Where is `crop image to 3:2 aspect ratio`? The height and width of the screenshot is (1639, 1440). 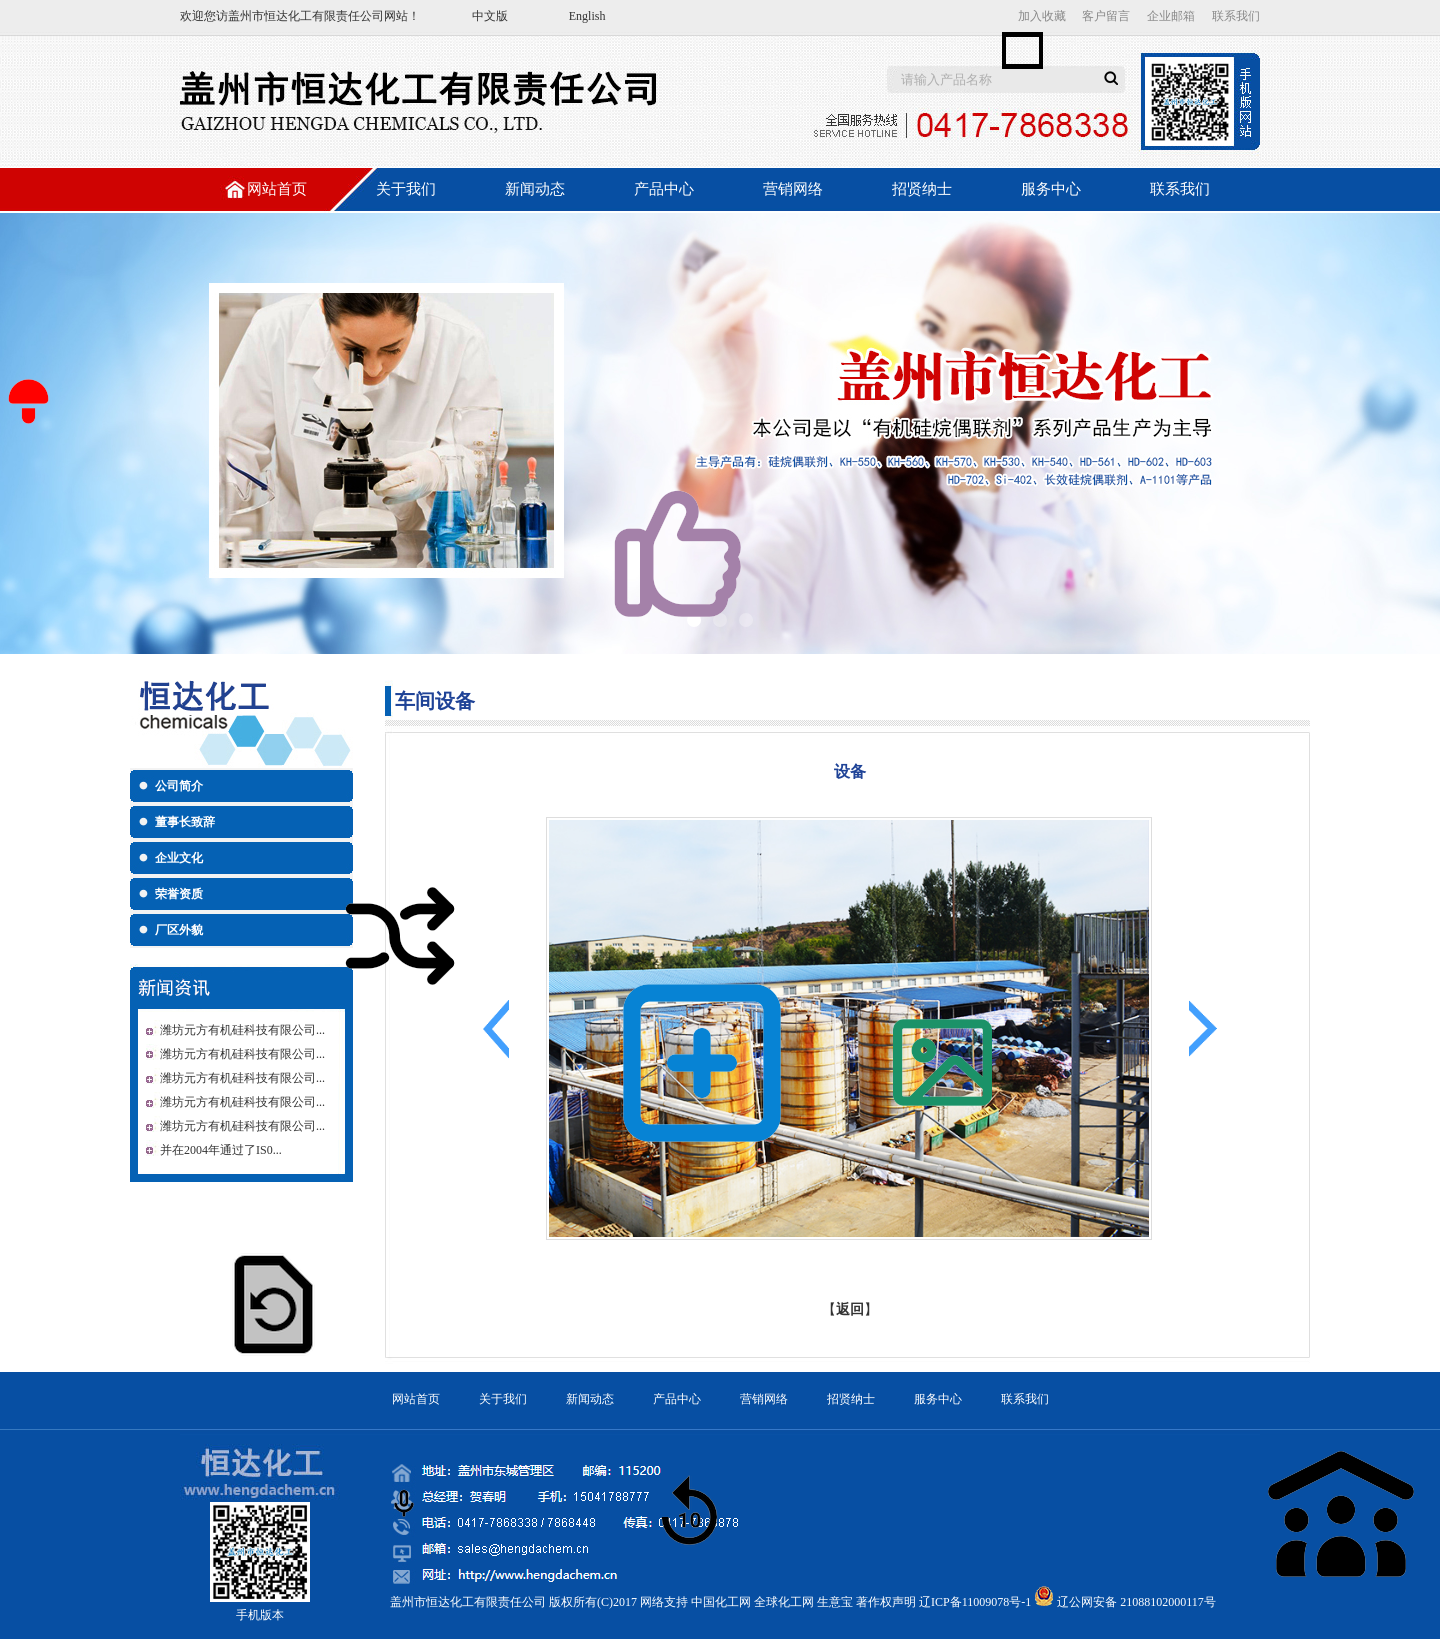
crop image to 3:2 aspect ratio is located at coordinates (1022, 50).